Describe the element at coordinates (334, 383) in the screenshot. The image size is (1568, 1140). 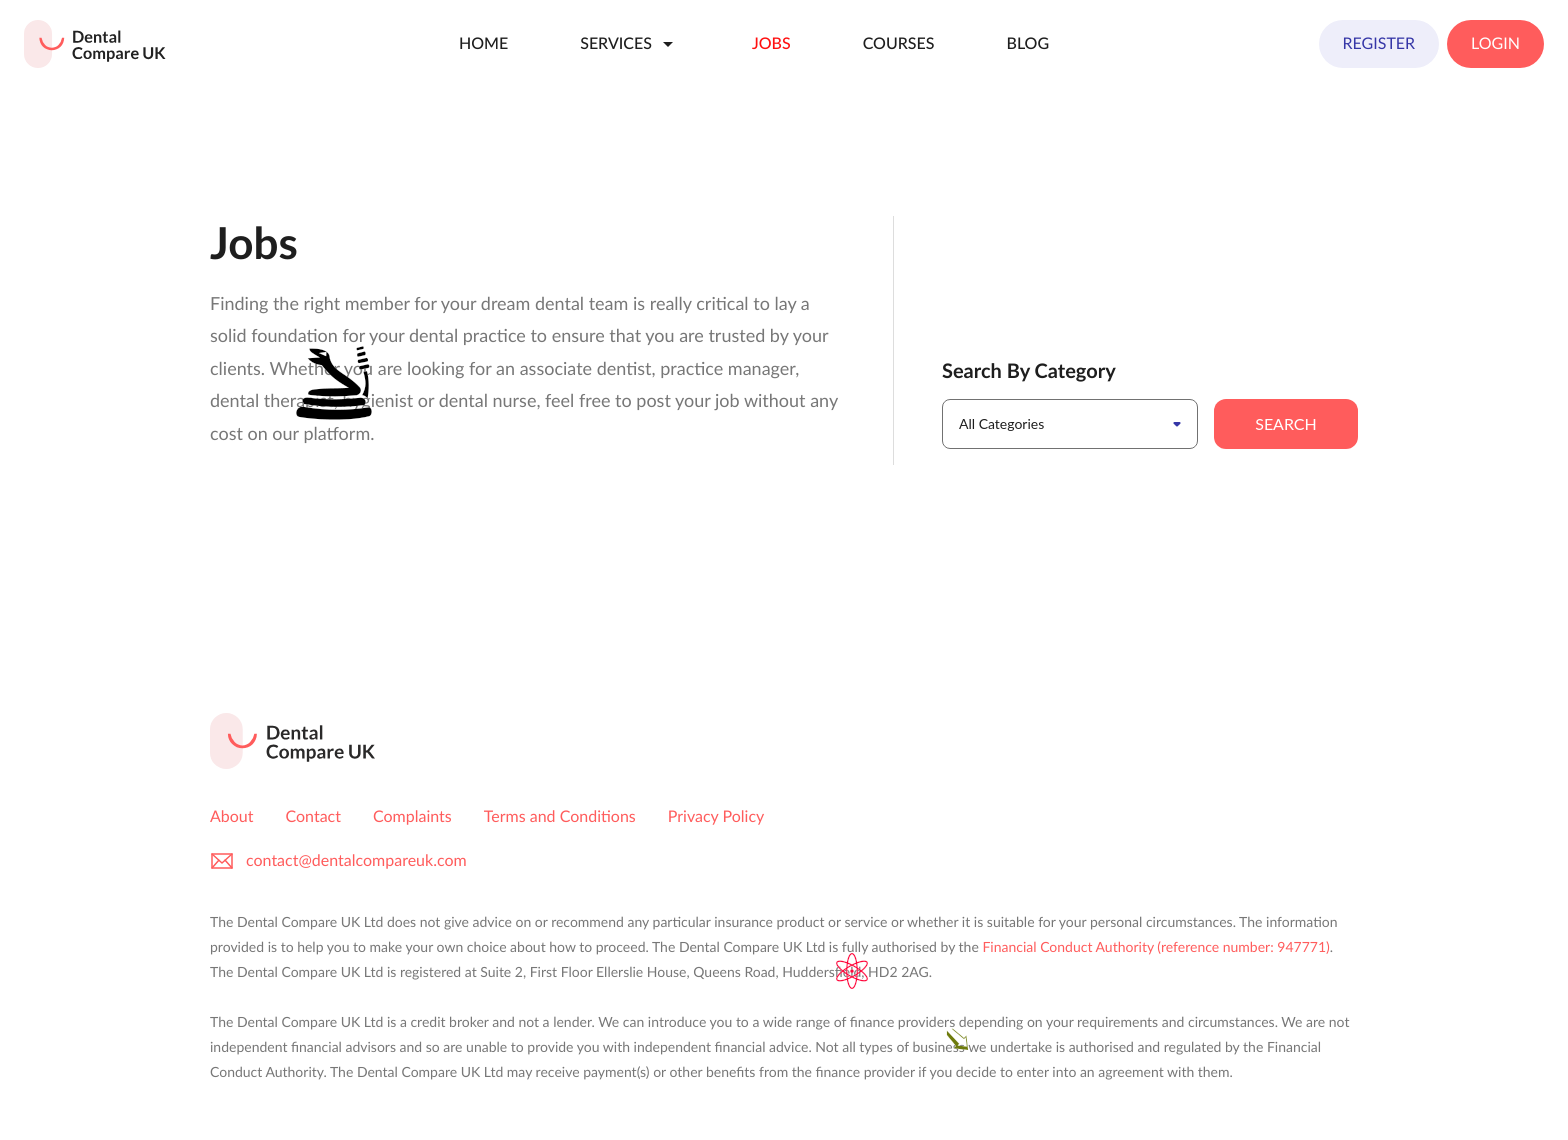
I see `indicates danger or hazard warning` at that location.